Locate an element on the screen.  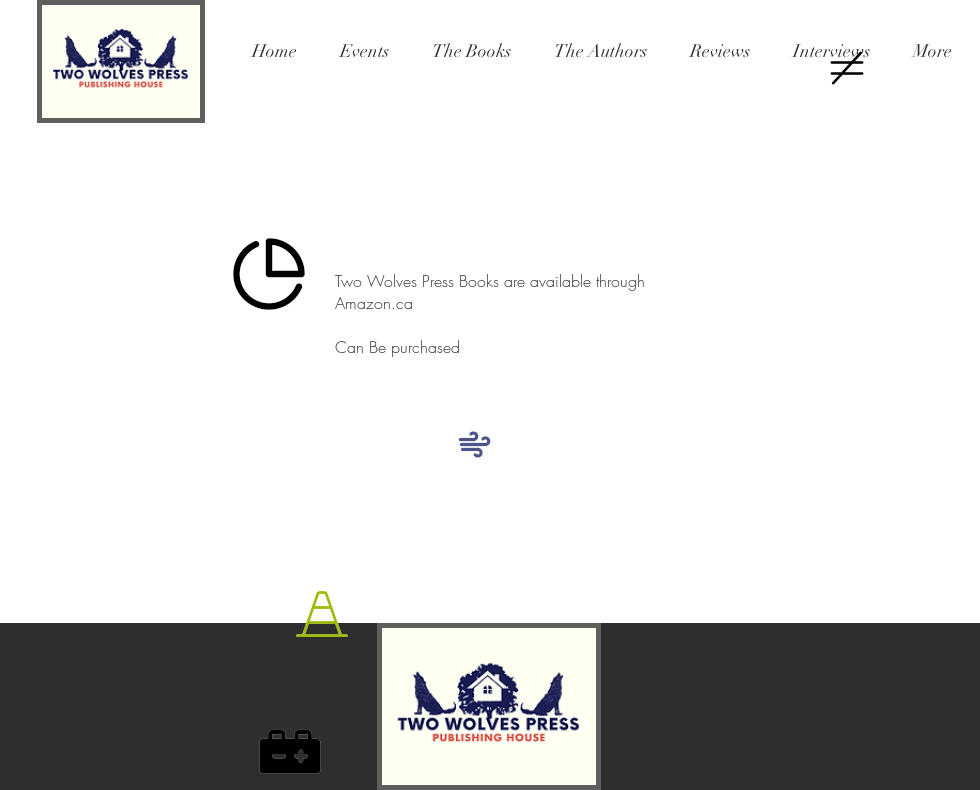
view analytics or statistics is located at coordinates (269, 274).